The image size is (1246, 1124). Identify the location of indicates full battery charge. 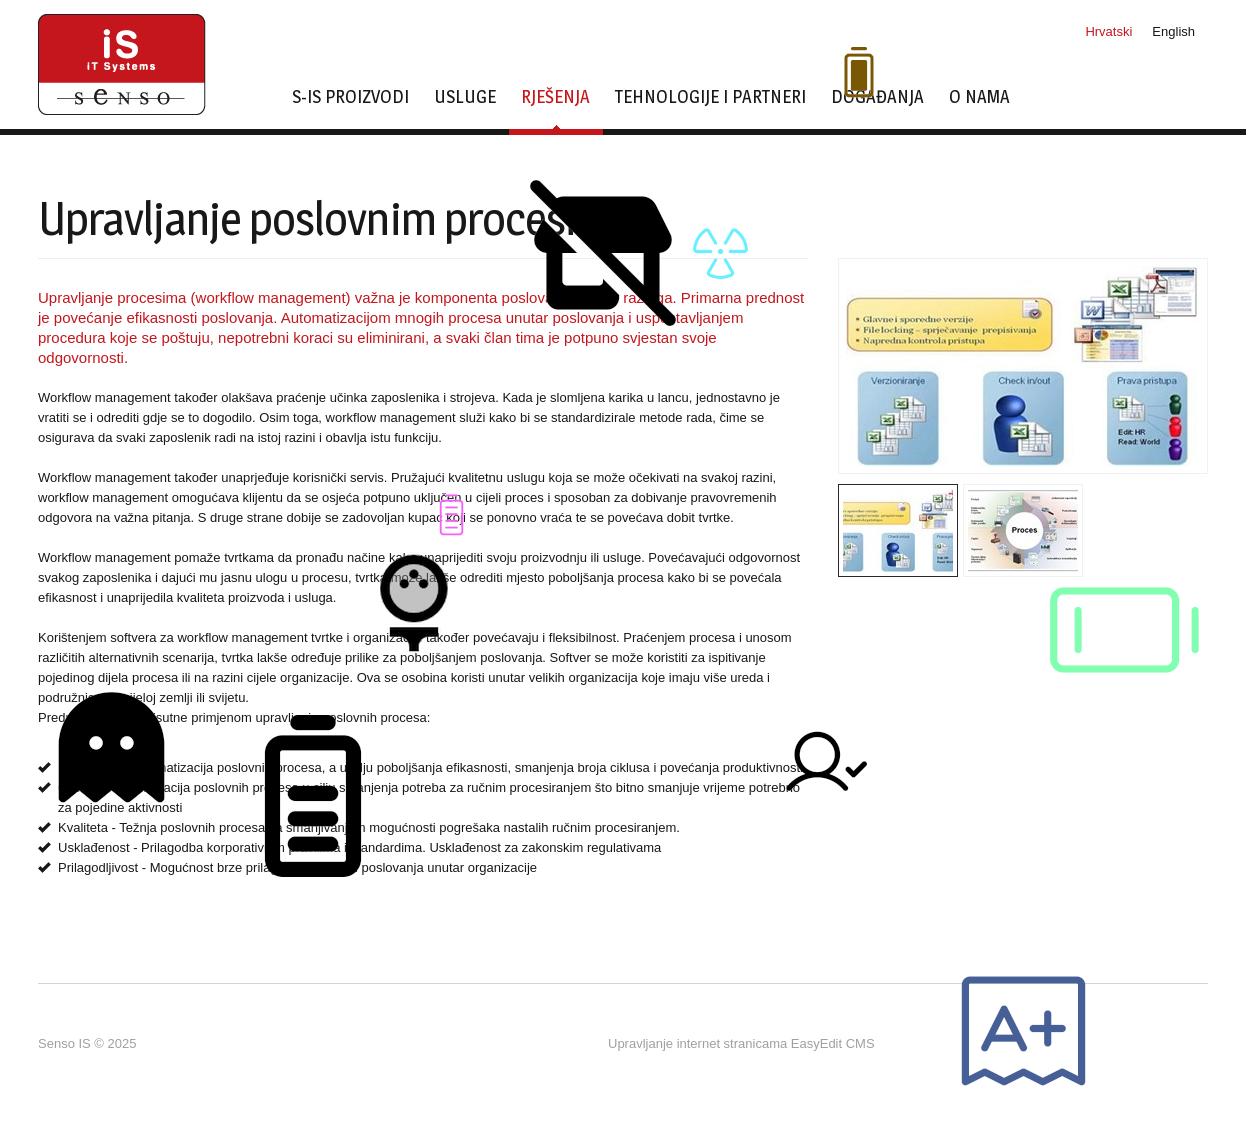
(451, 515).